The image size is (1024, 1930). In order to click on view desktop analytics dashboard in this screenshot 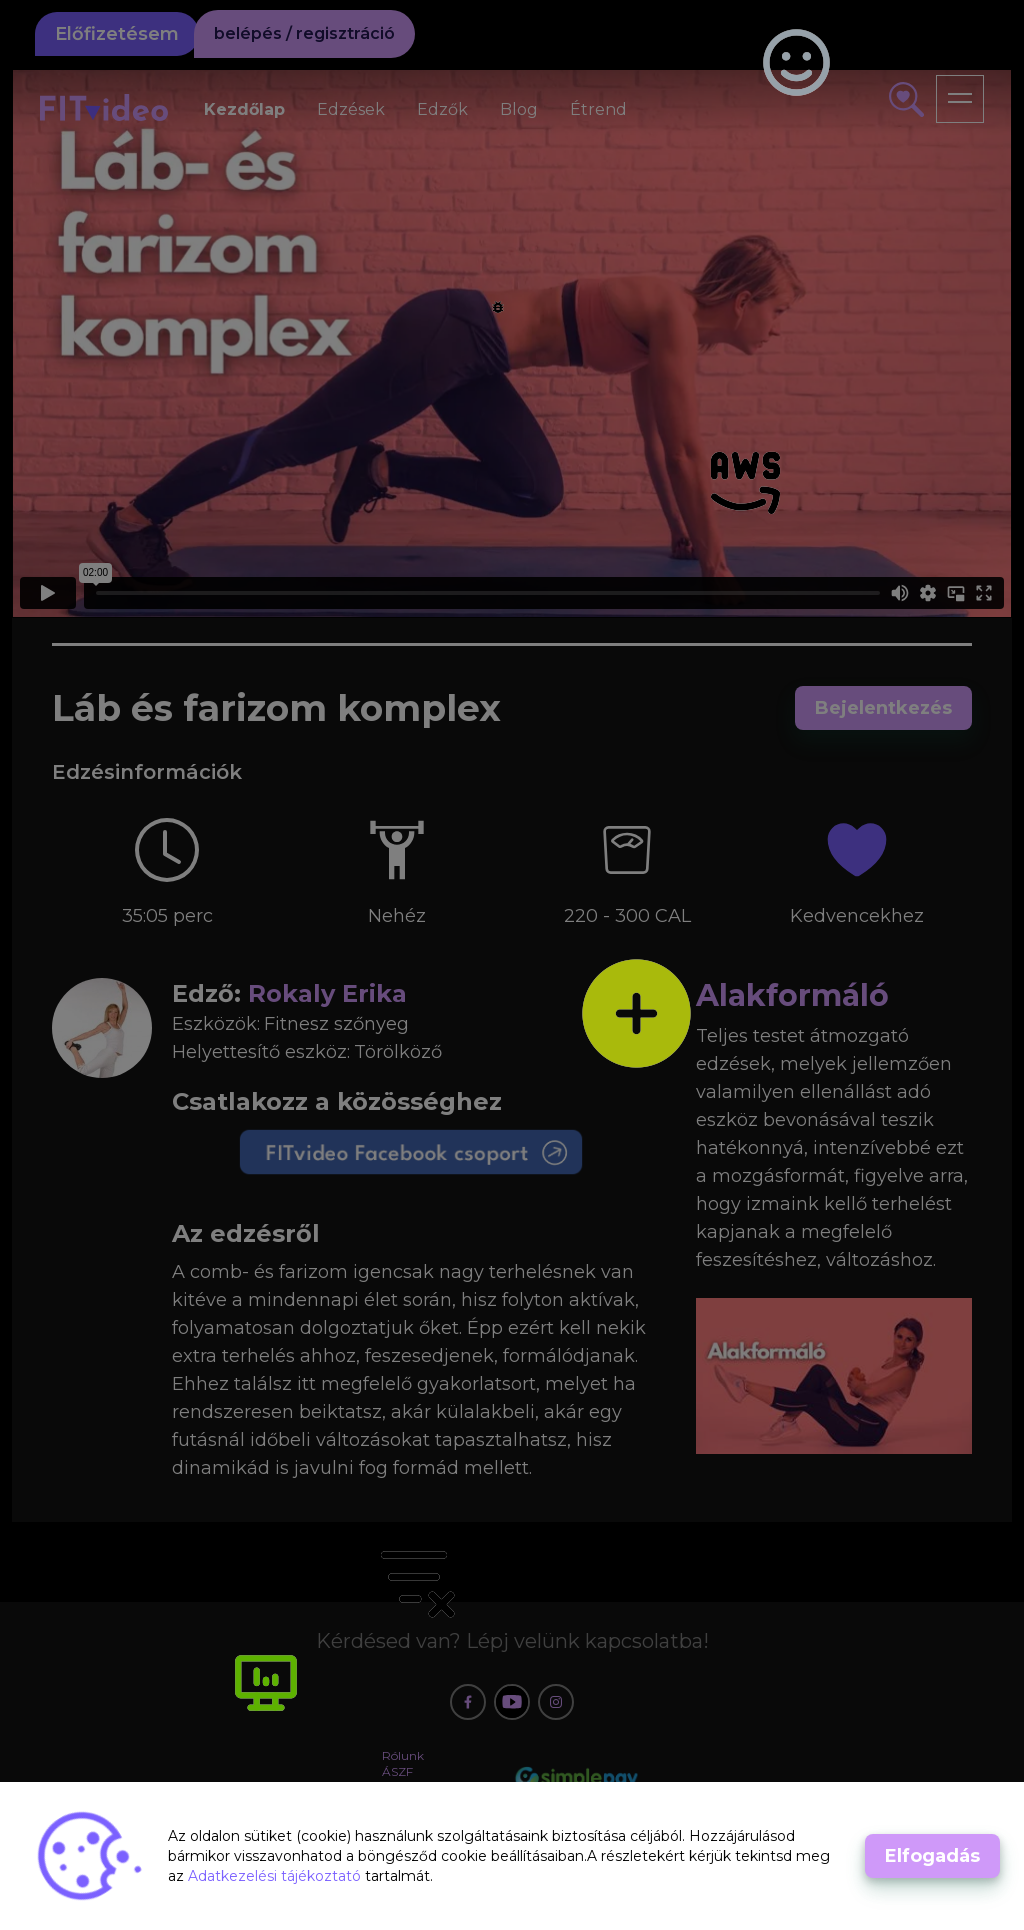, I will do `click(266, 1683)`.